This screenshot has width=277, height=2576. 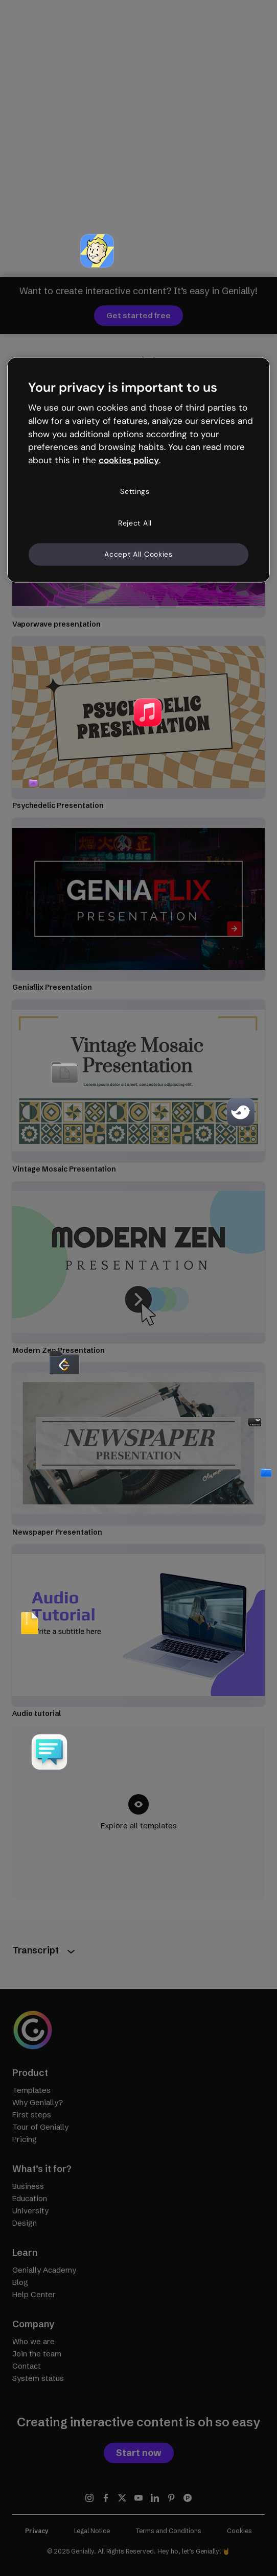 I want to click on open neochat messaging app, so click(x=49, y=1752).